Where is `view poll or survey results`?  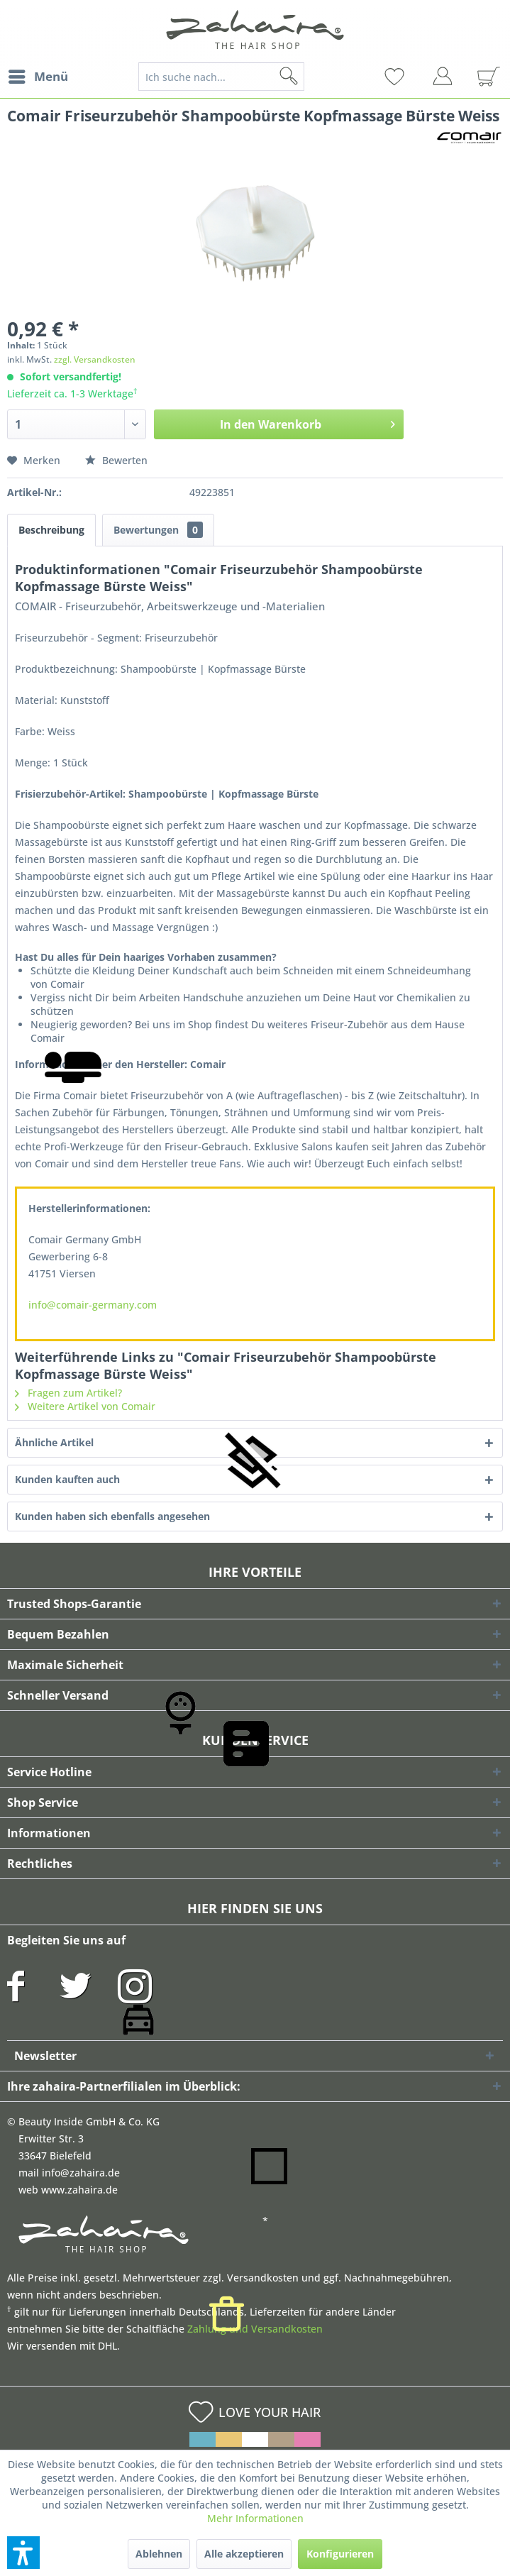 view poll or survey results is located at coordinates (246, 1744).